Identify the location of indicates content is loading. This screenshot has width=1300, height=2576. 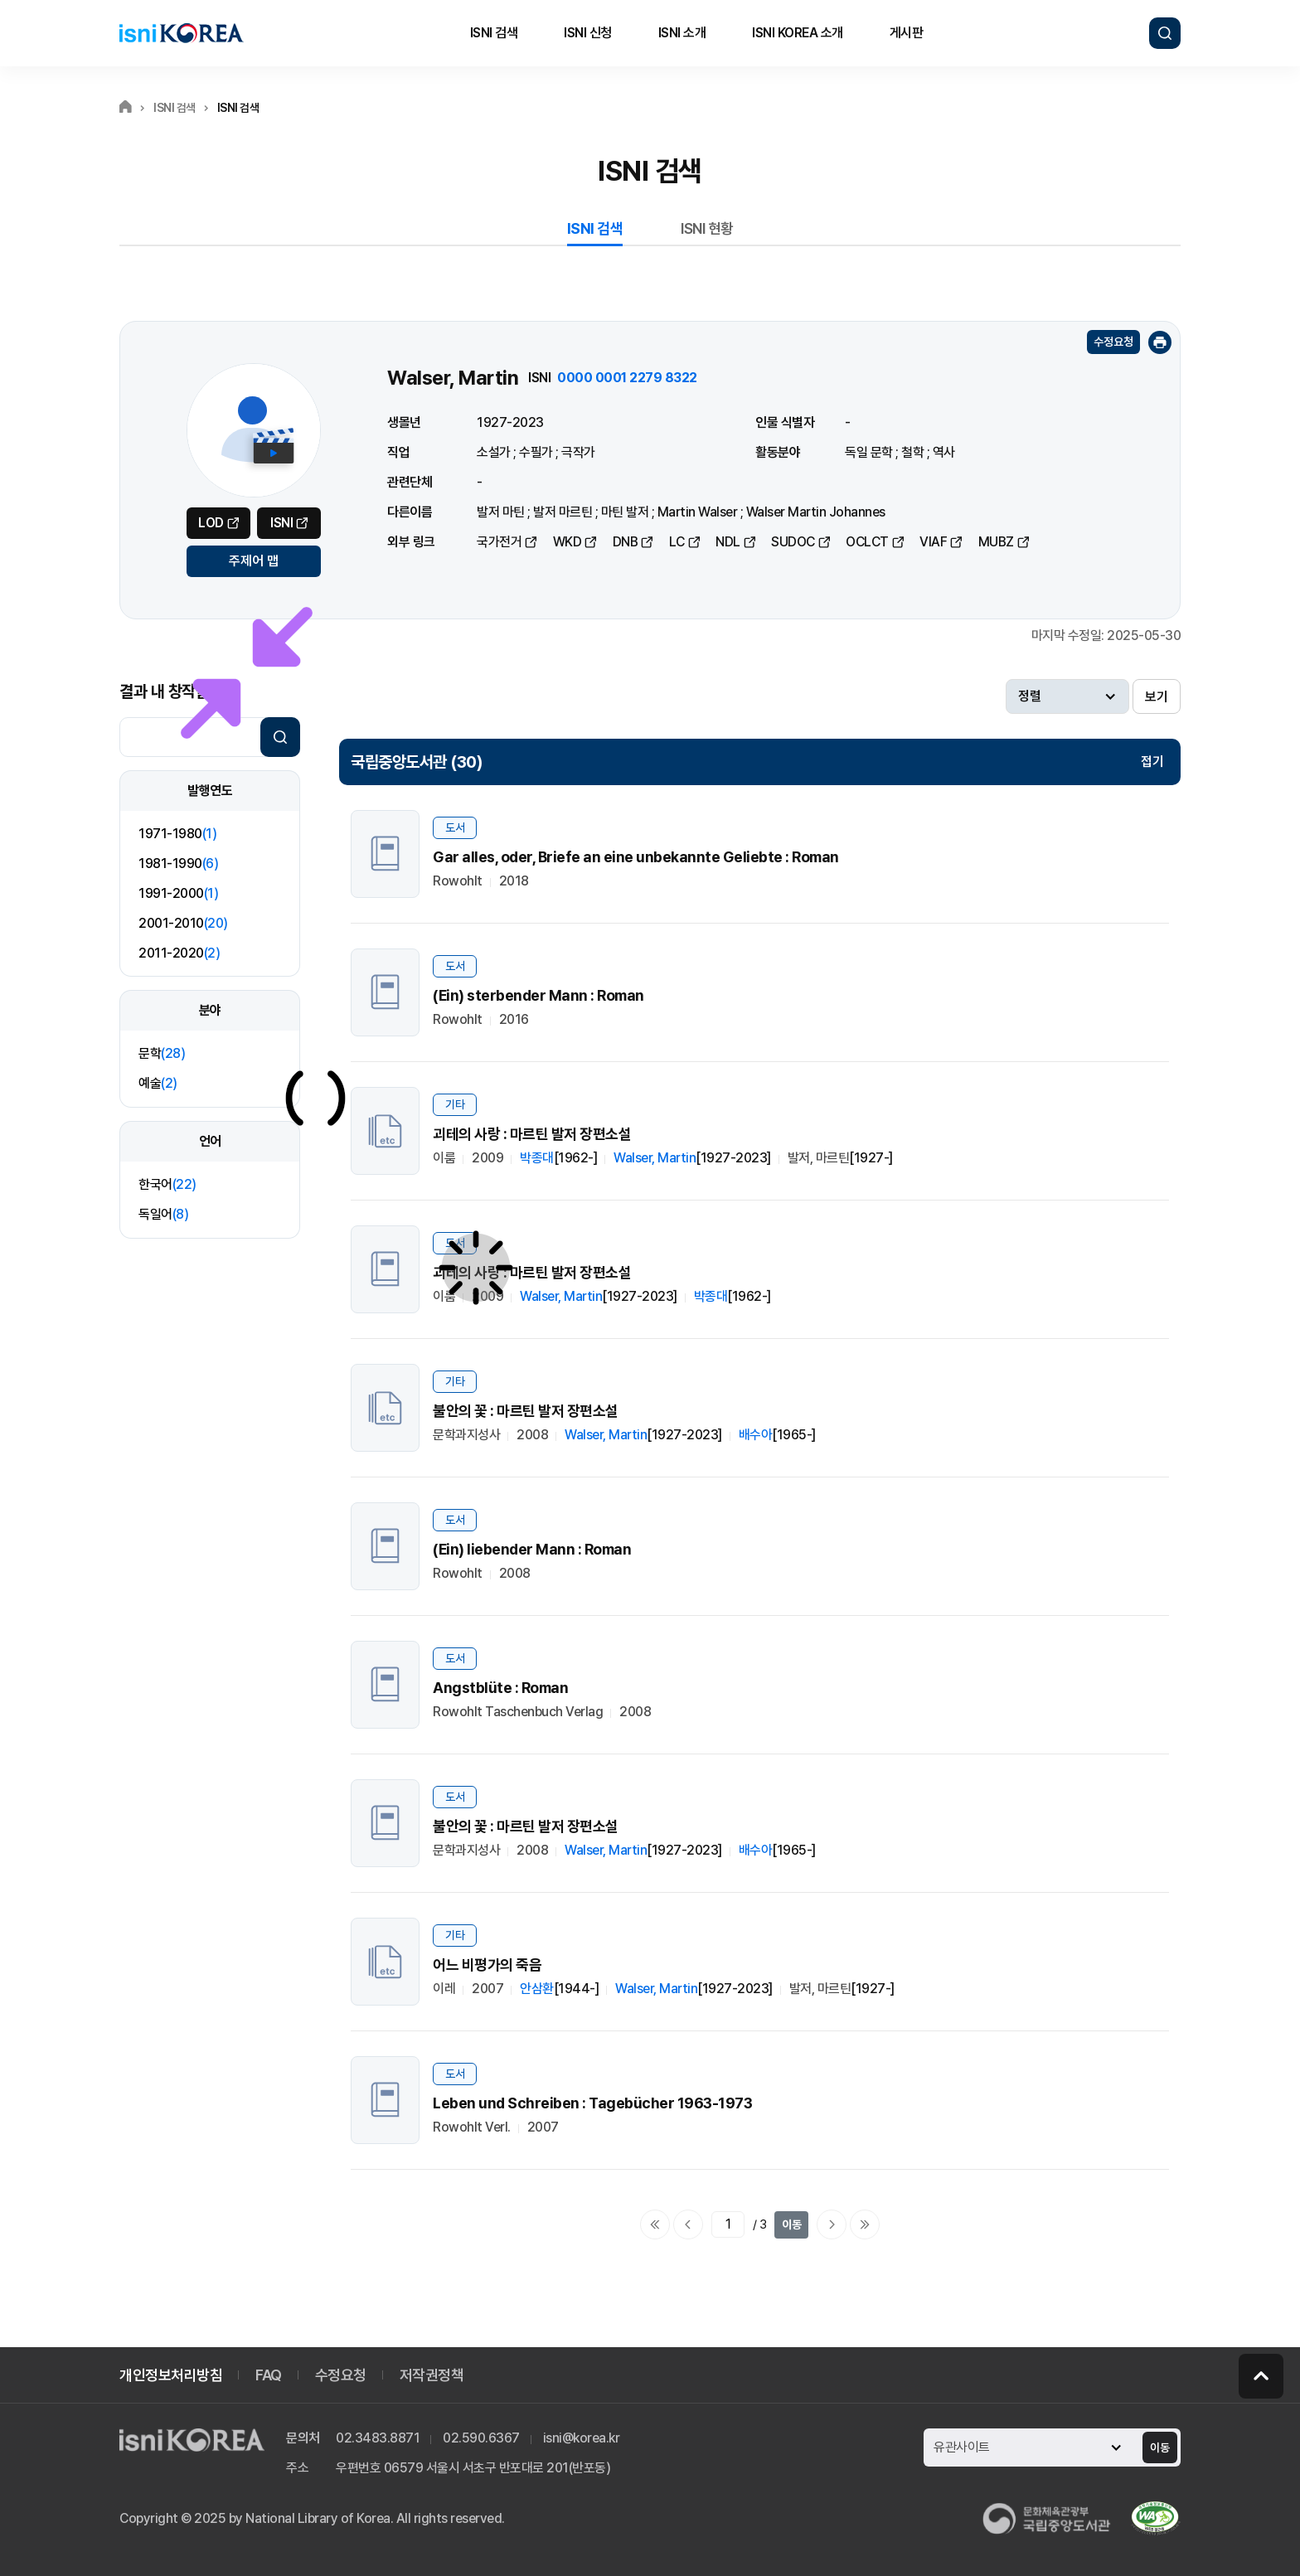
(476, 1268).